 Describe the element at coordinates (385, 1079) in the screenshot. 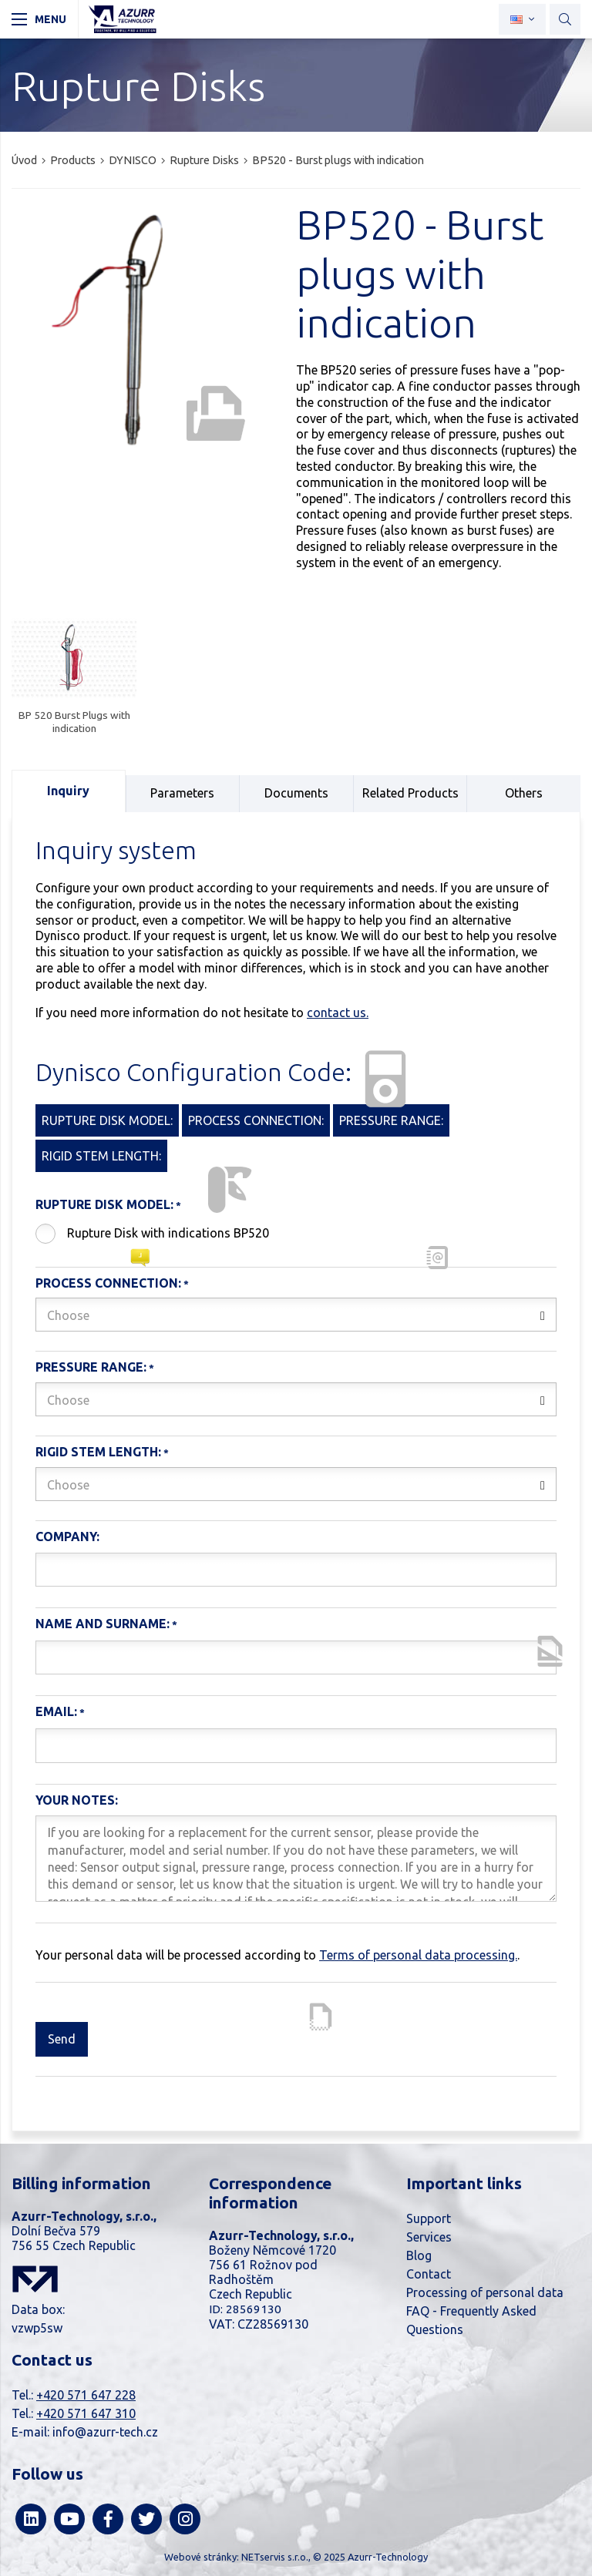

I see `access media player device` at that location.